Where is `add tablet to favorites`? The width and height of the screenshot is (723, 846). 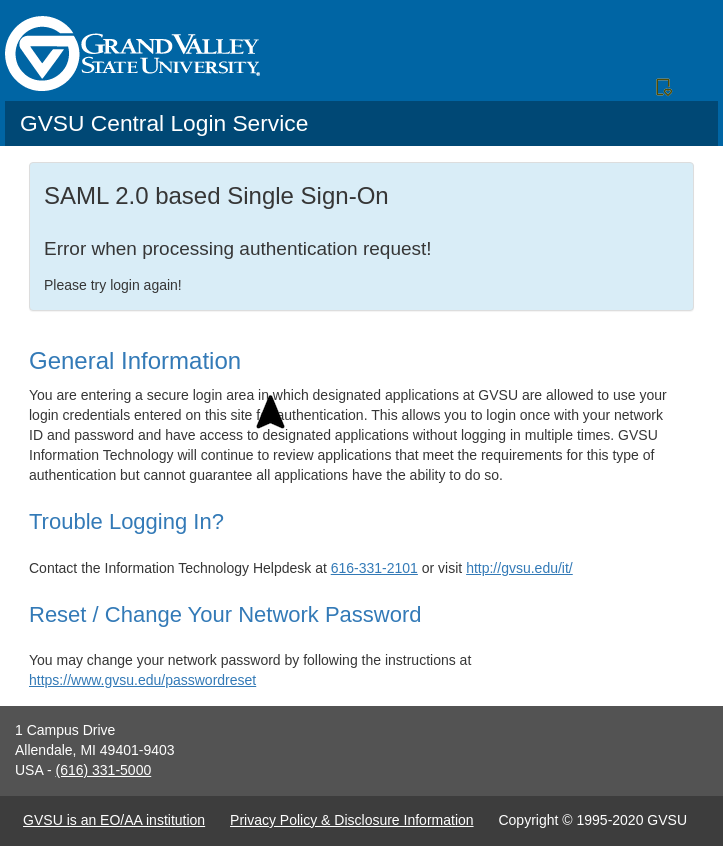 add tablet to favorites is located at coordinates (663, 87).